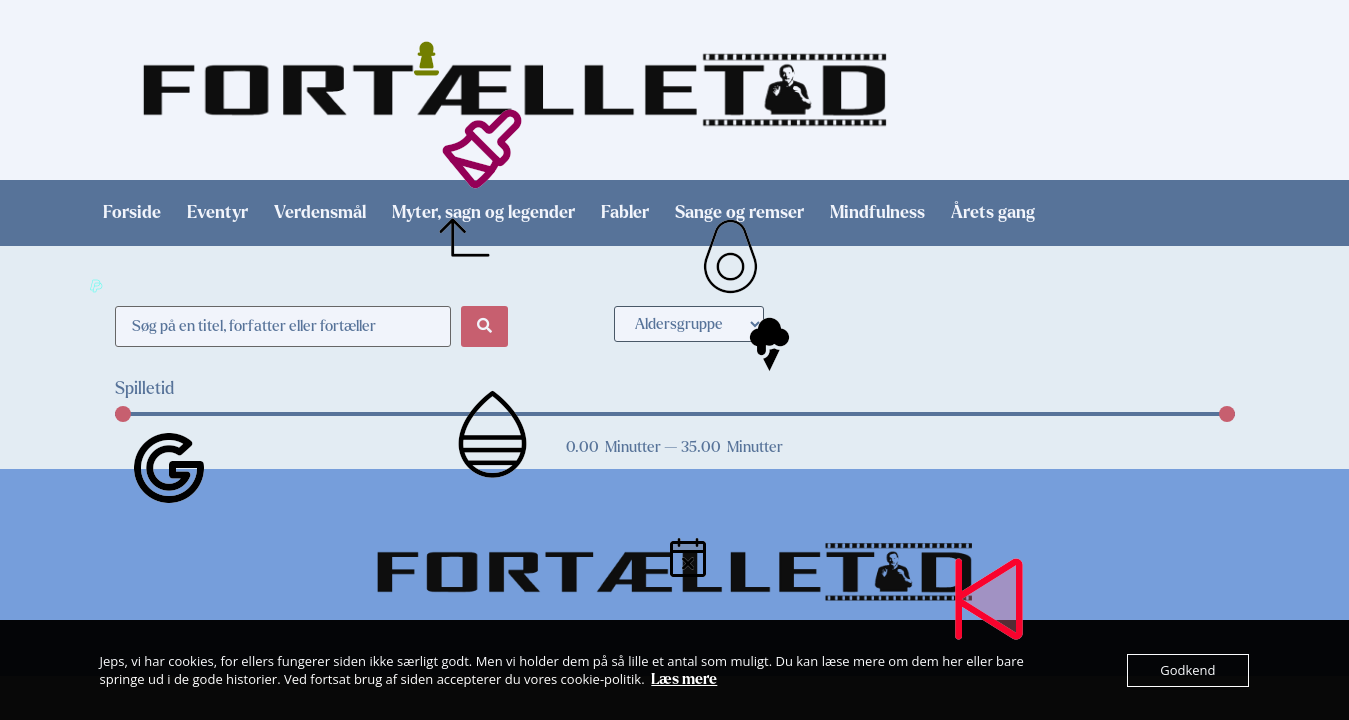  I want to click on indicates healthy or vegetarian food options, so click(730, 256).